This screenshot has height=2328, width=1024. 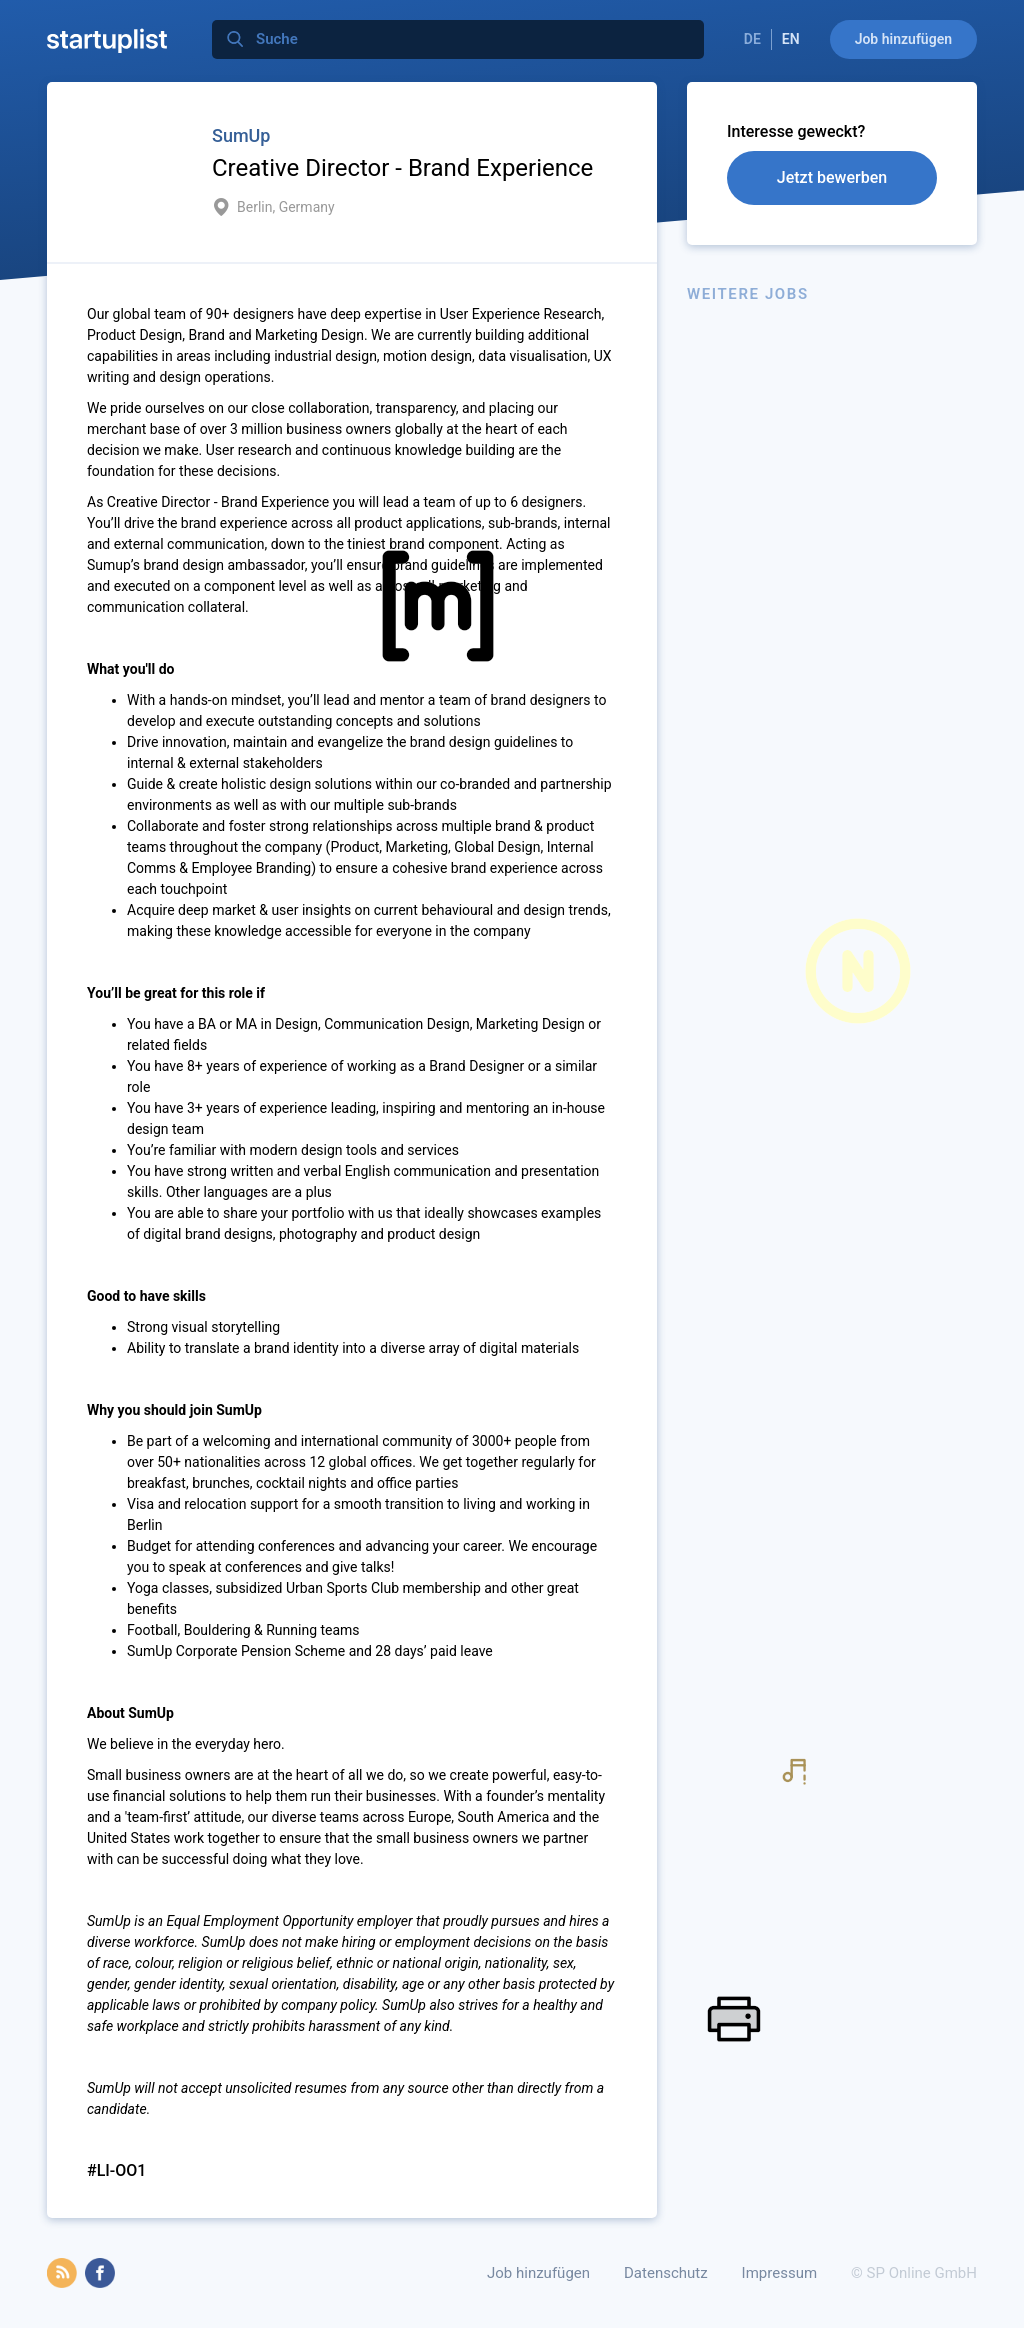 What do you see at coordinates (795, 1770) in the screenshot?
I see `music playback error or issue` at bounding box center [795, 1770].